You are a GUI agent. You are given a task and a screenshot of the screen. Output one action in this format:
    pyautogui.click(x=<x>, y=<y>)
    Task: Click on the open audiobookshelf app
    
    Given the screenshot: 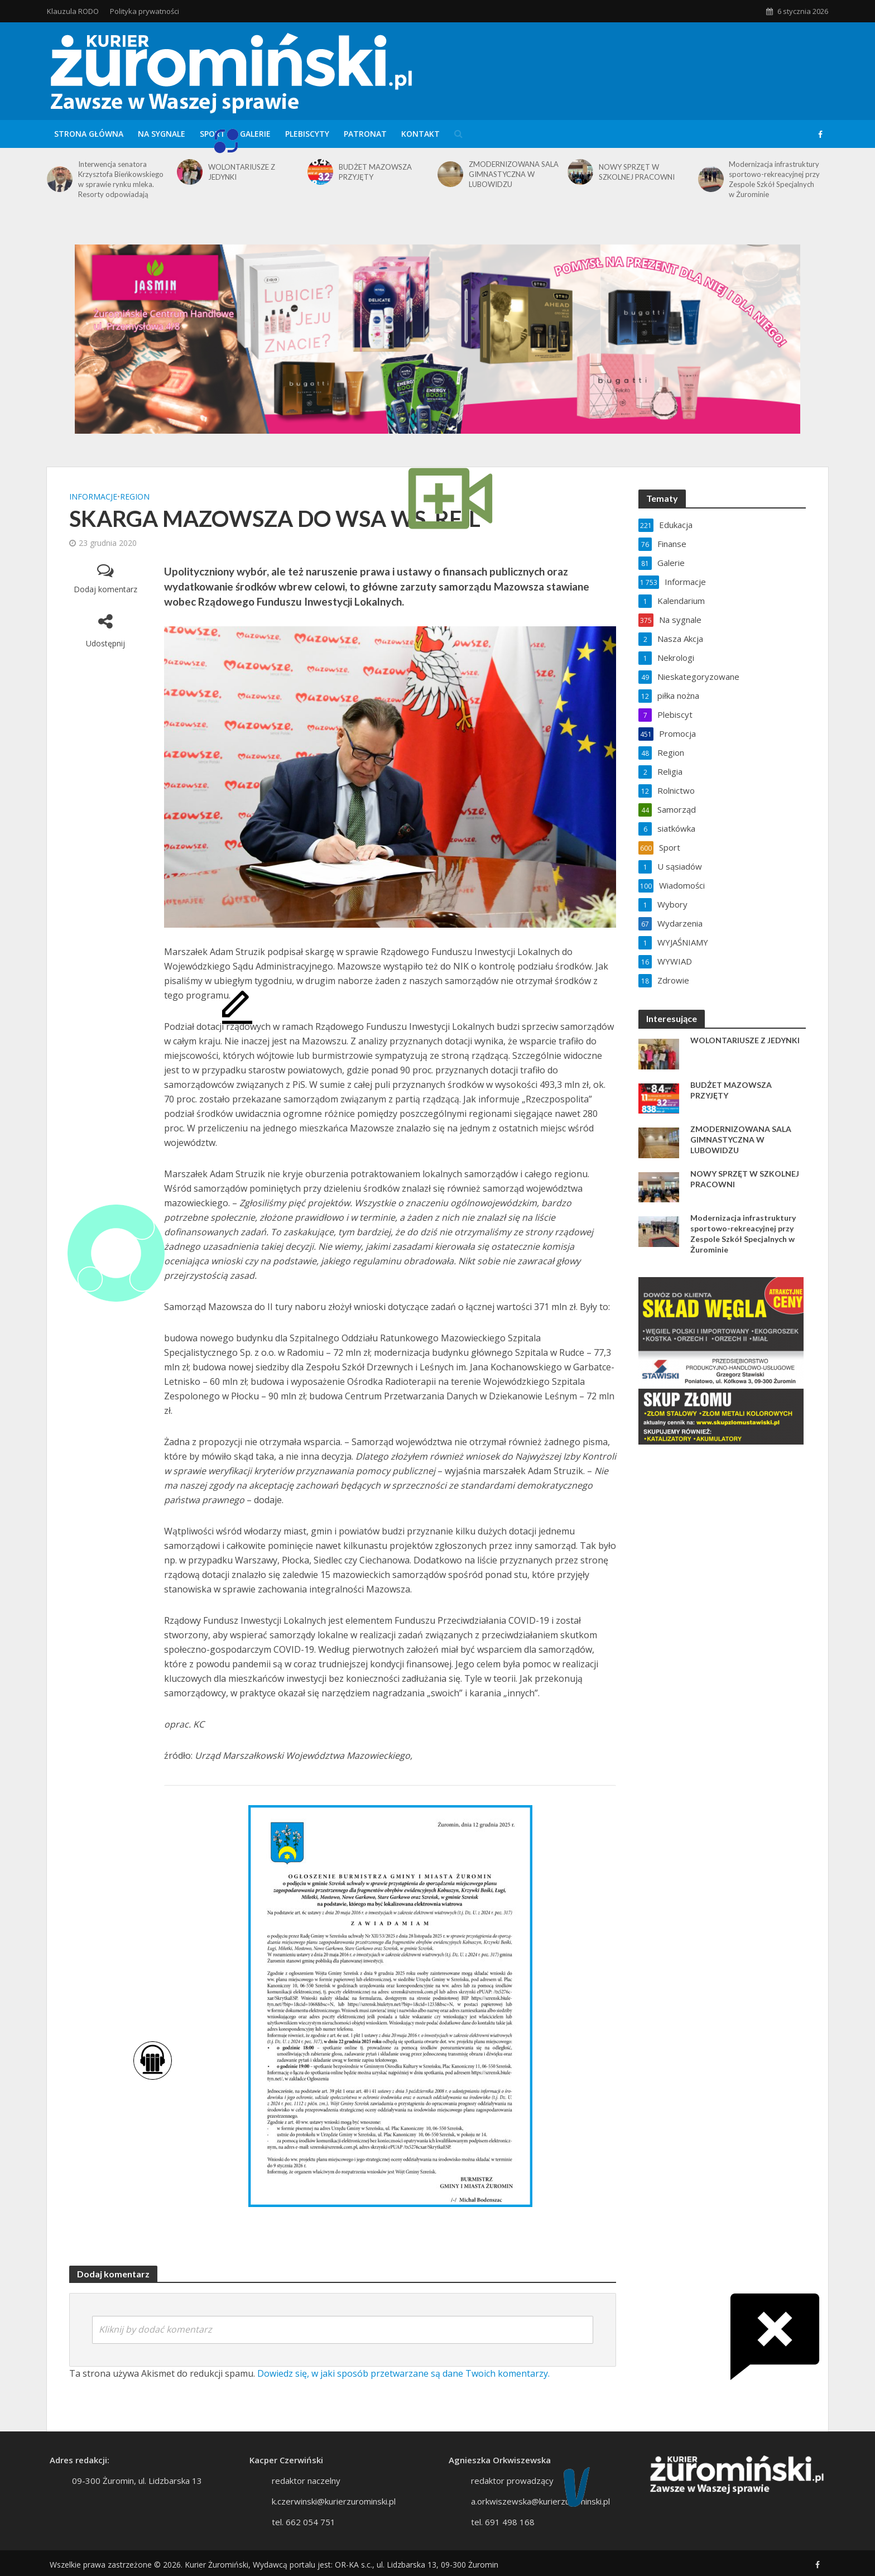 What is the action you would take?
    pyautogui.click(x=152, y=2060)
    